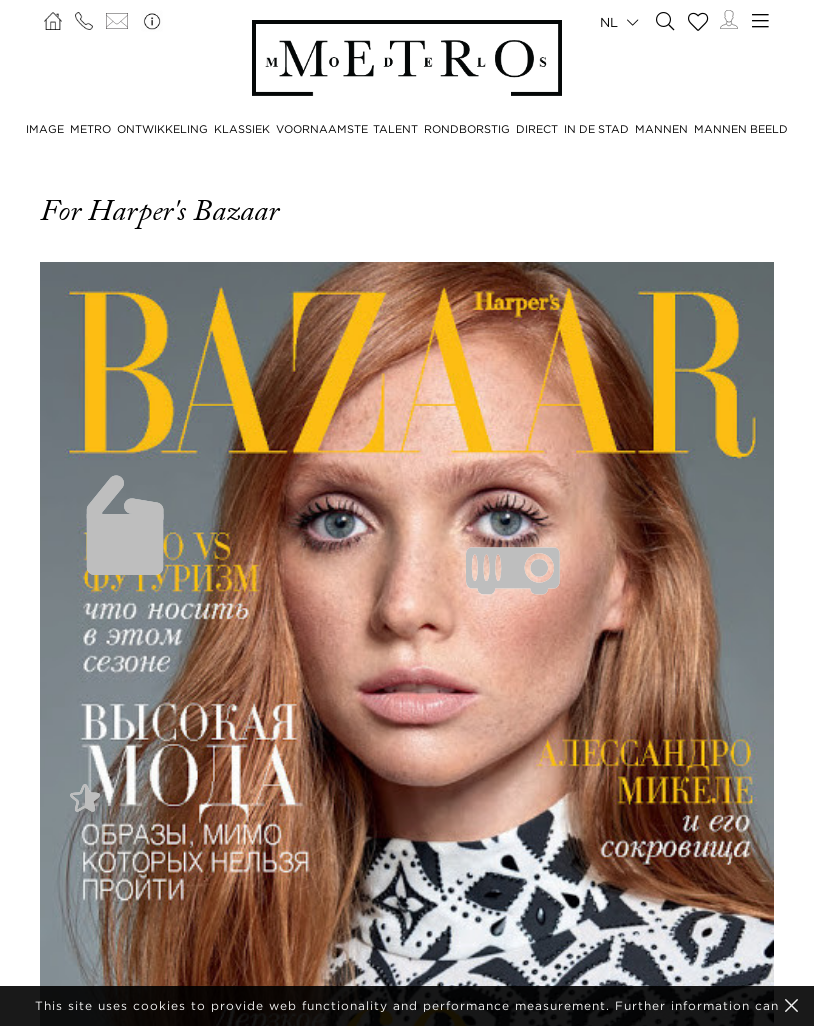  Describe the element at coordinates (125, 514) in the screenshot. I see `install new software or application` at that location.